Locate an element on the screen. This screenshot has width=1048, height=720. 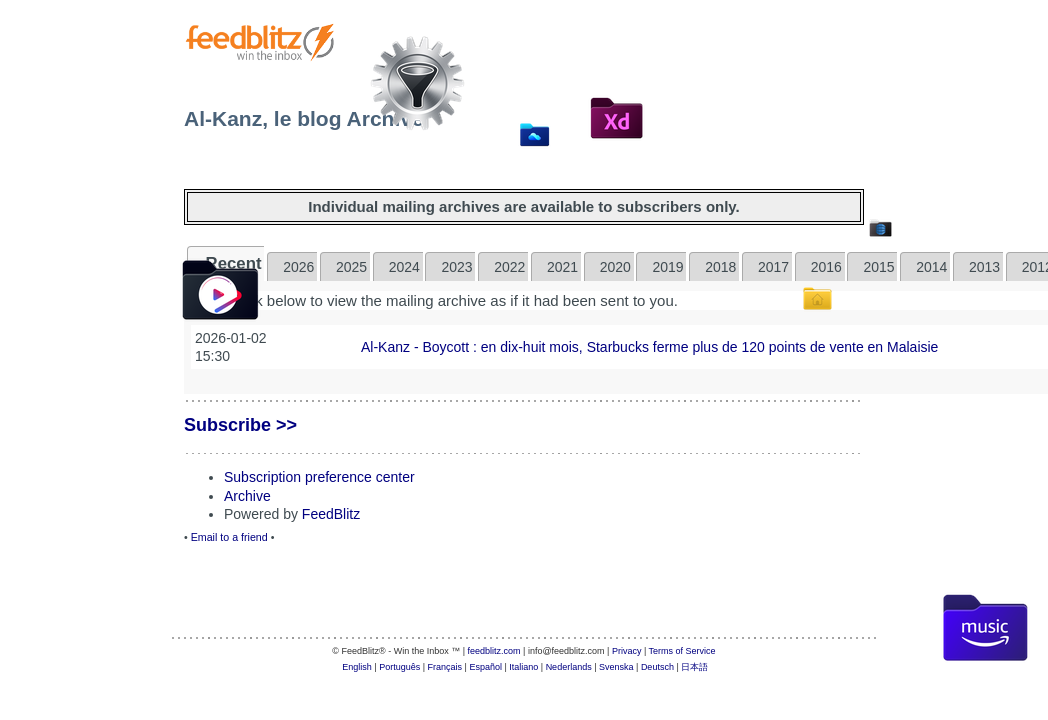
open folder containing Adobe XD project files is located at coordinates (616, 119).